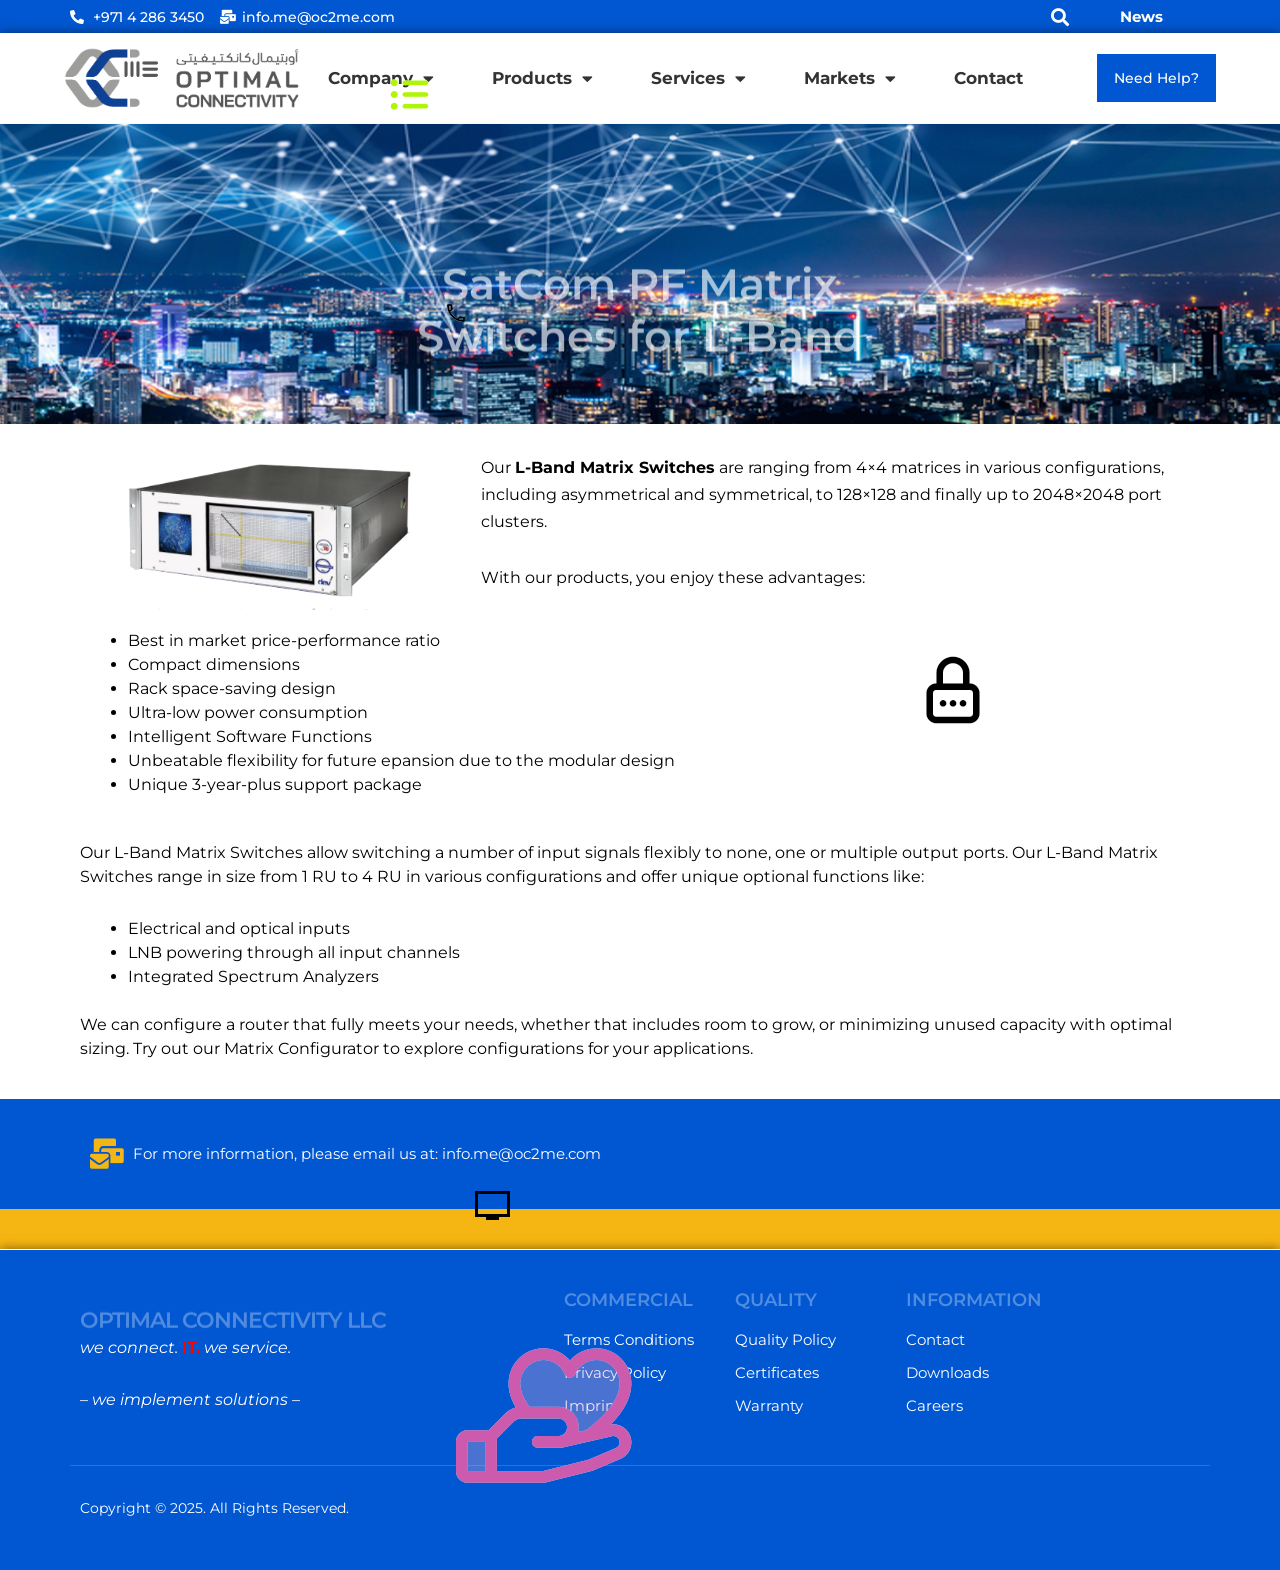 This screenshot has height=1570, width=1280. Describe the element at coordinates (456, 313) in the screenshot. I see `make a phone call` at that location.